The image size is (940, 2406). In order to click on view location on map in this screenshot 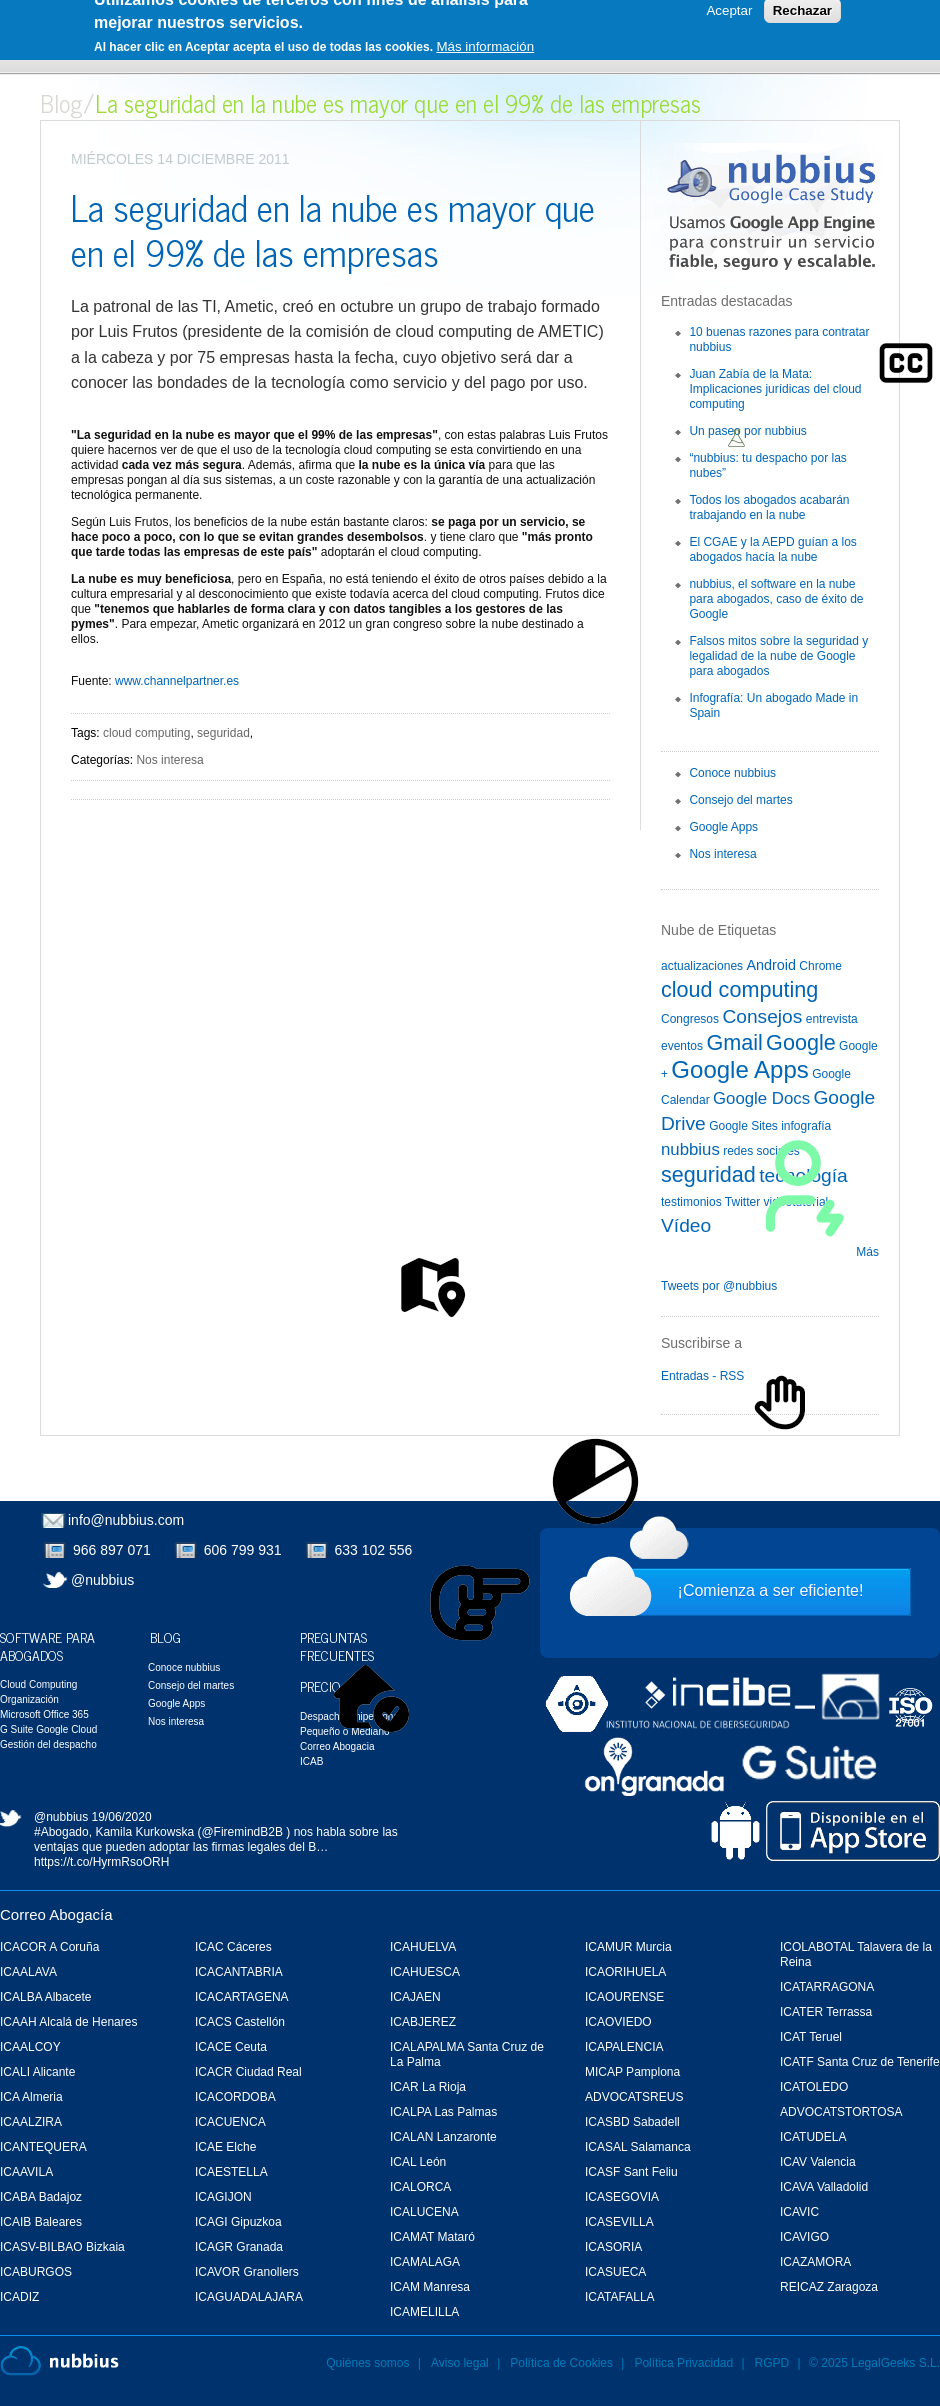, I will do `click(430, 1285)`.